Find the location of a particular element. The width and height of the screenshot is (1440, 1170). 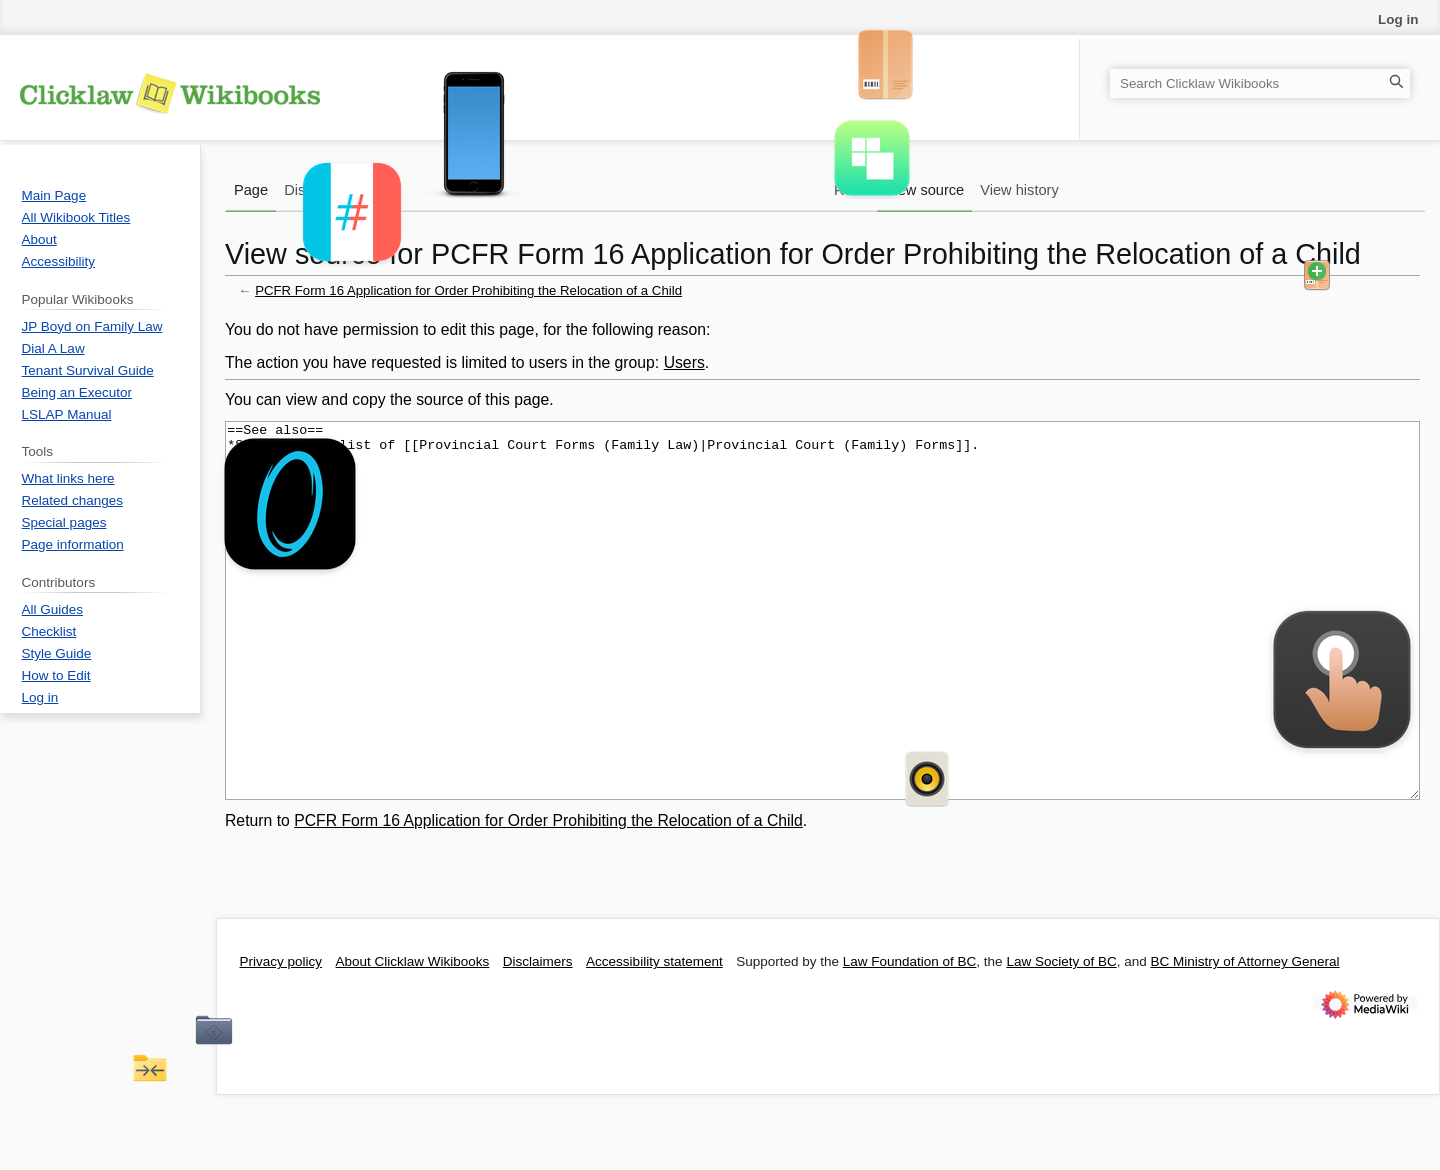

launch ryujinx nintendo switch emulator is located at coordinates (352, 212).